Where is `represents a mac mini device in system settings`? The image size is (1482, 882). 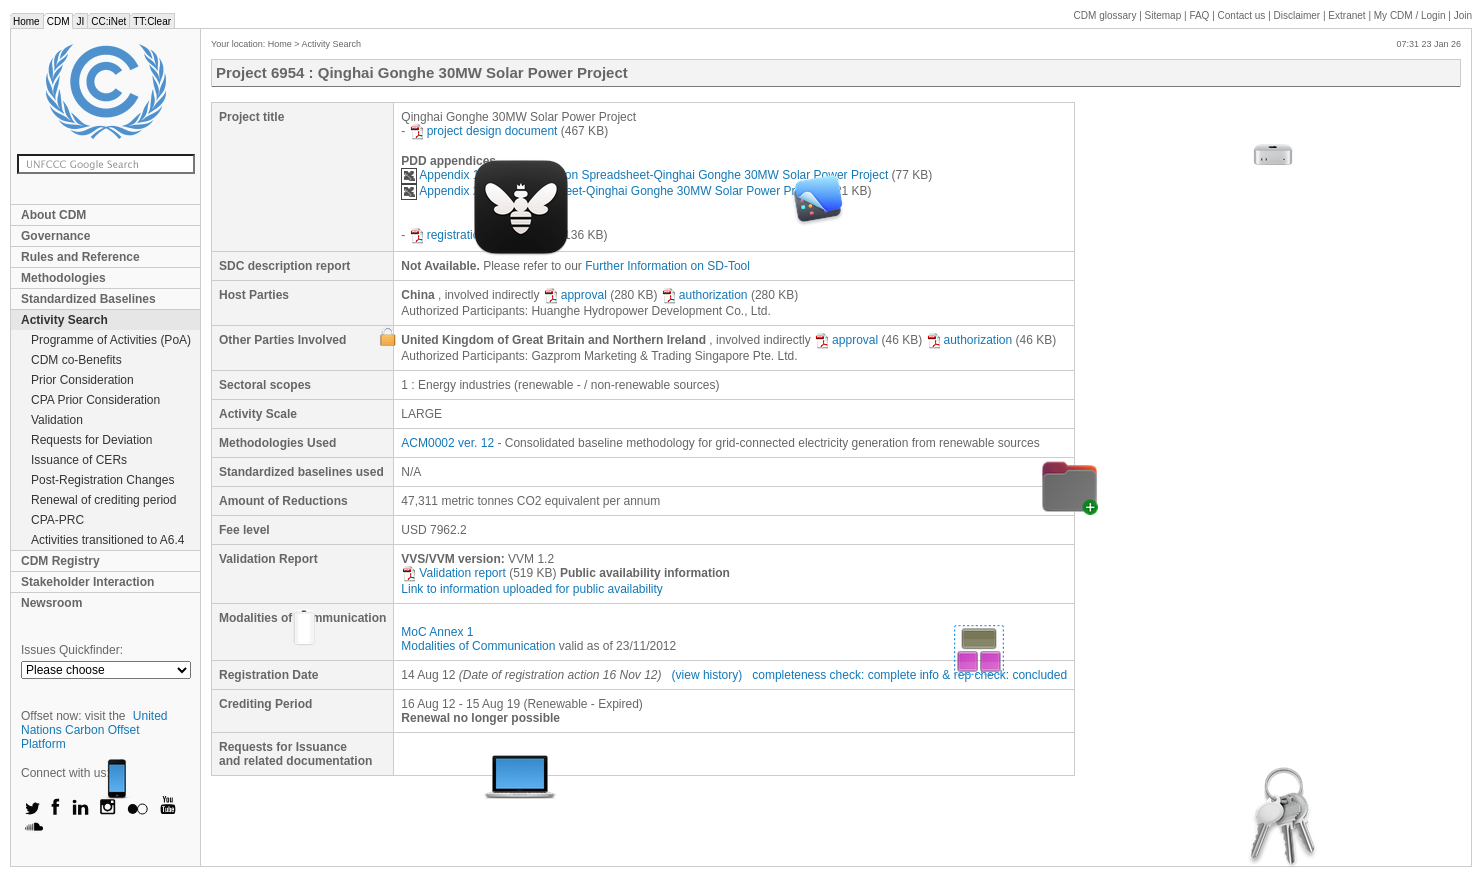 represents a mac mini device in system settings is located at coordinates (1273, 154).